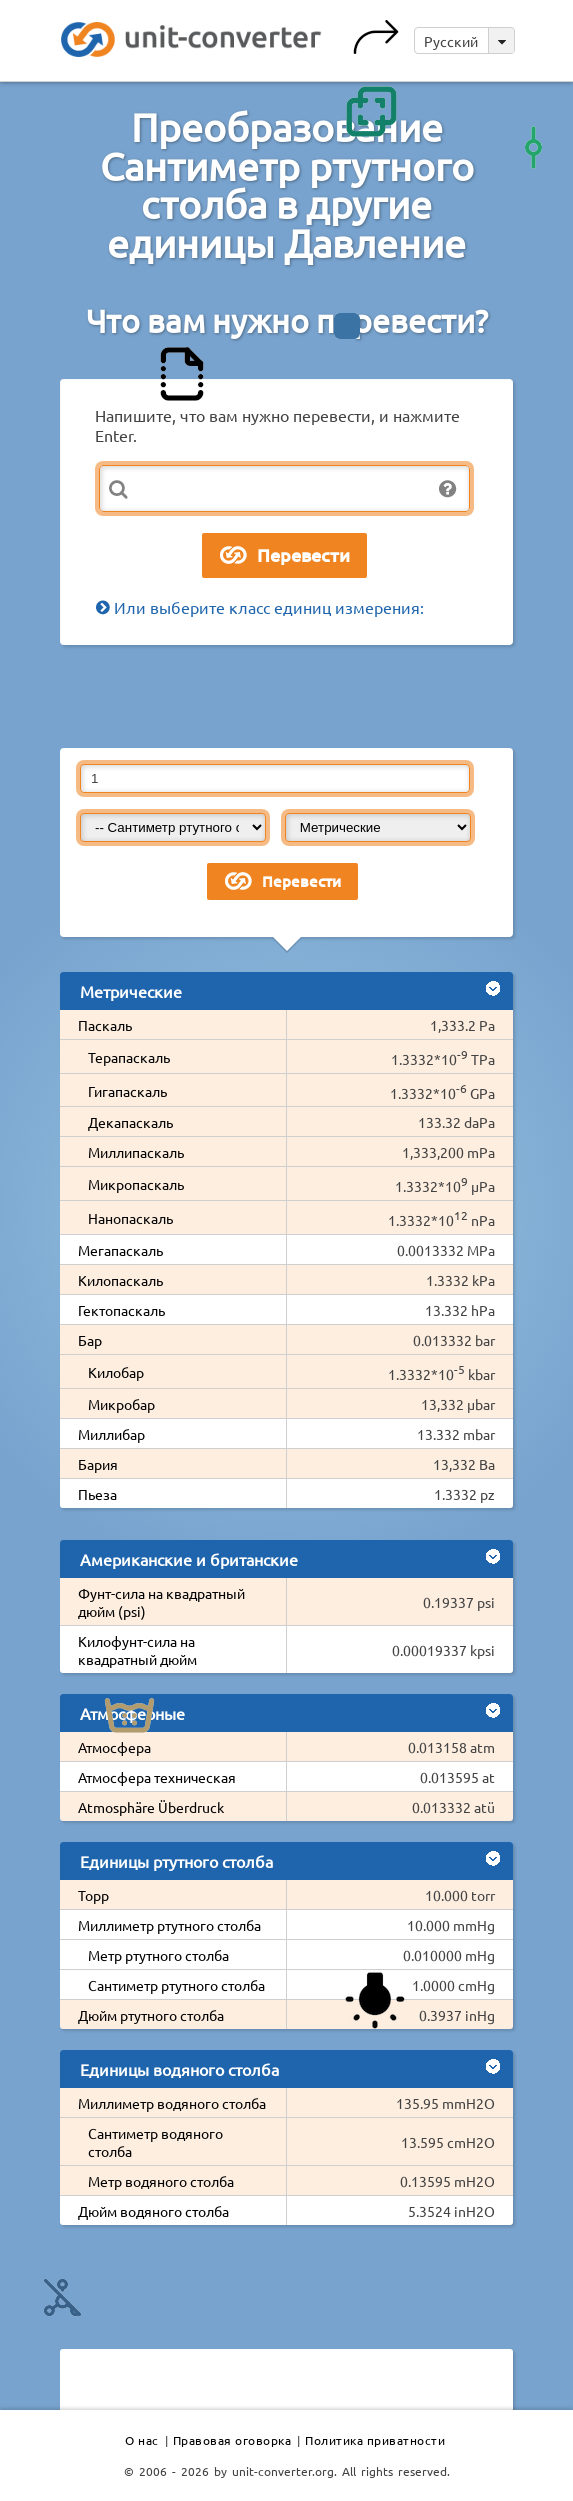  What do you see at coordinates (347, 326) in the screenshot?
I see `stop media playback` at bounding box center [347, 326].